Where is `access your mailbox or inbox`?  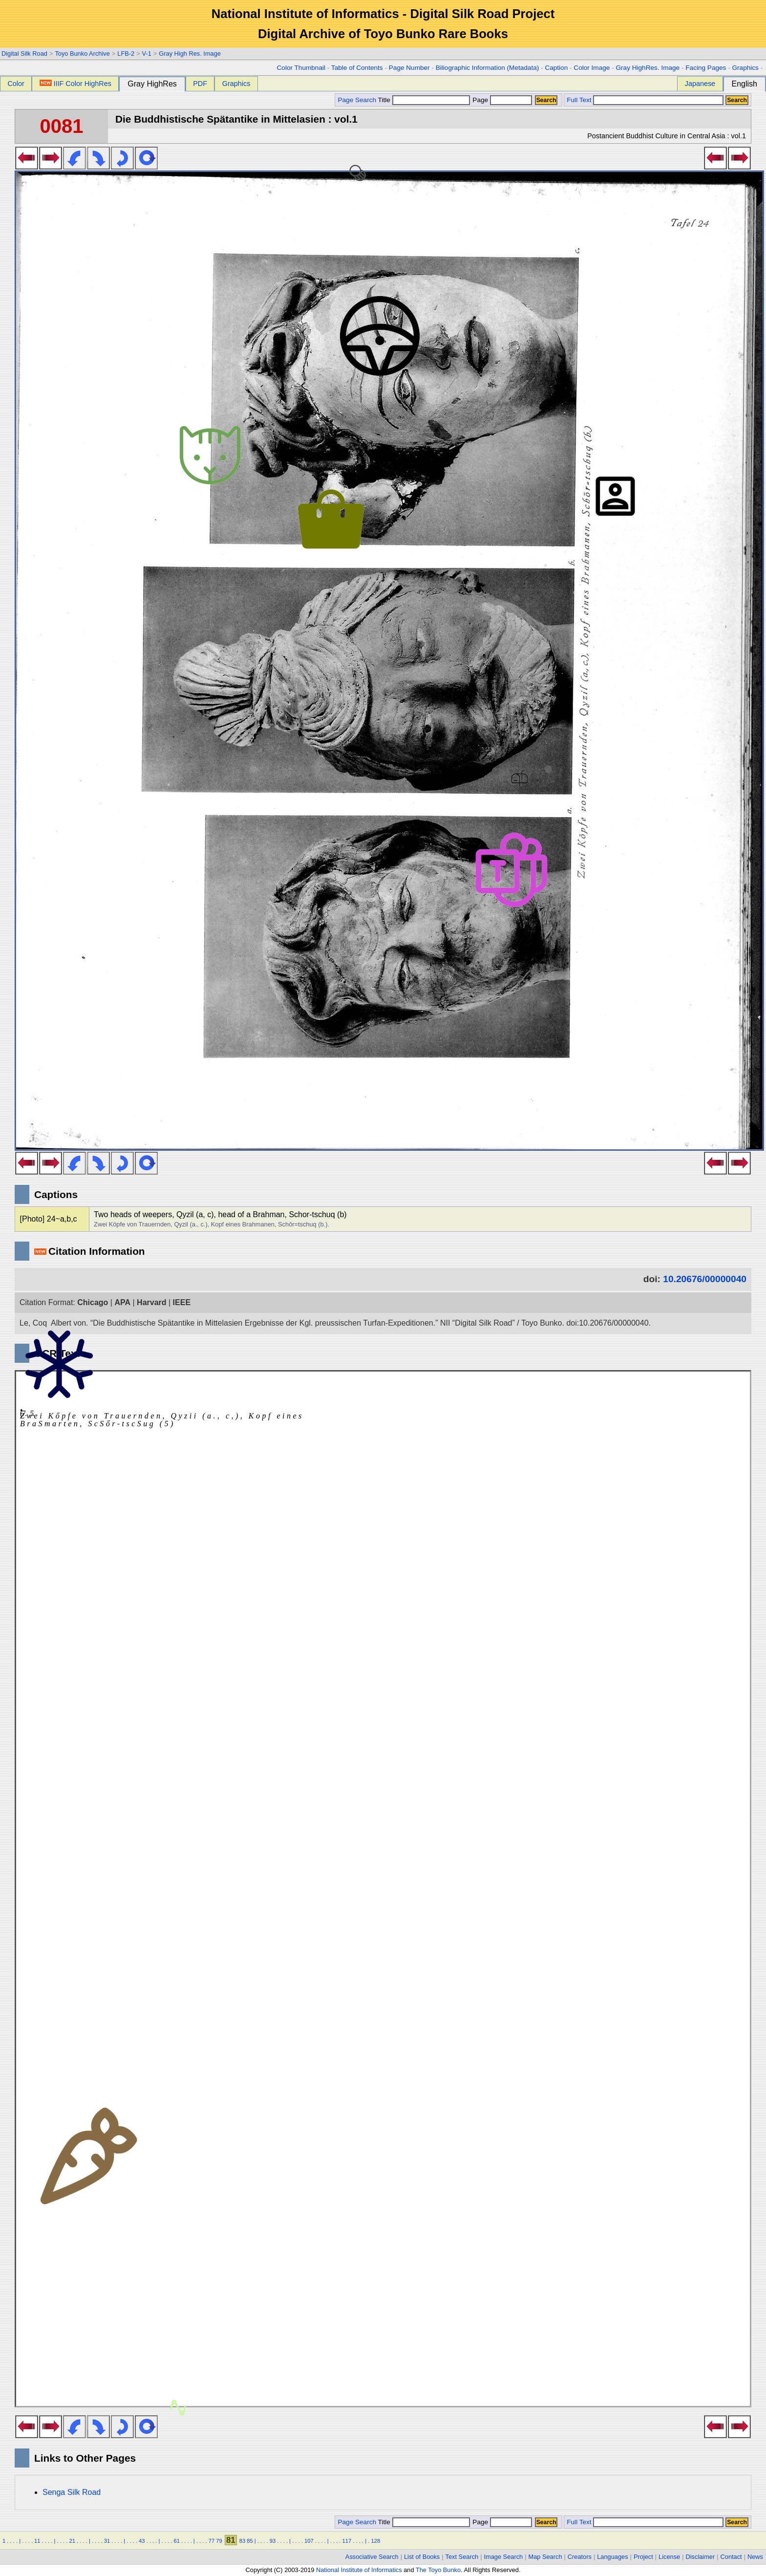 access your mailbox or inbox is located at coordinates (519, 778).